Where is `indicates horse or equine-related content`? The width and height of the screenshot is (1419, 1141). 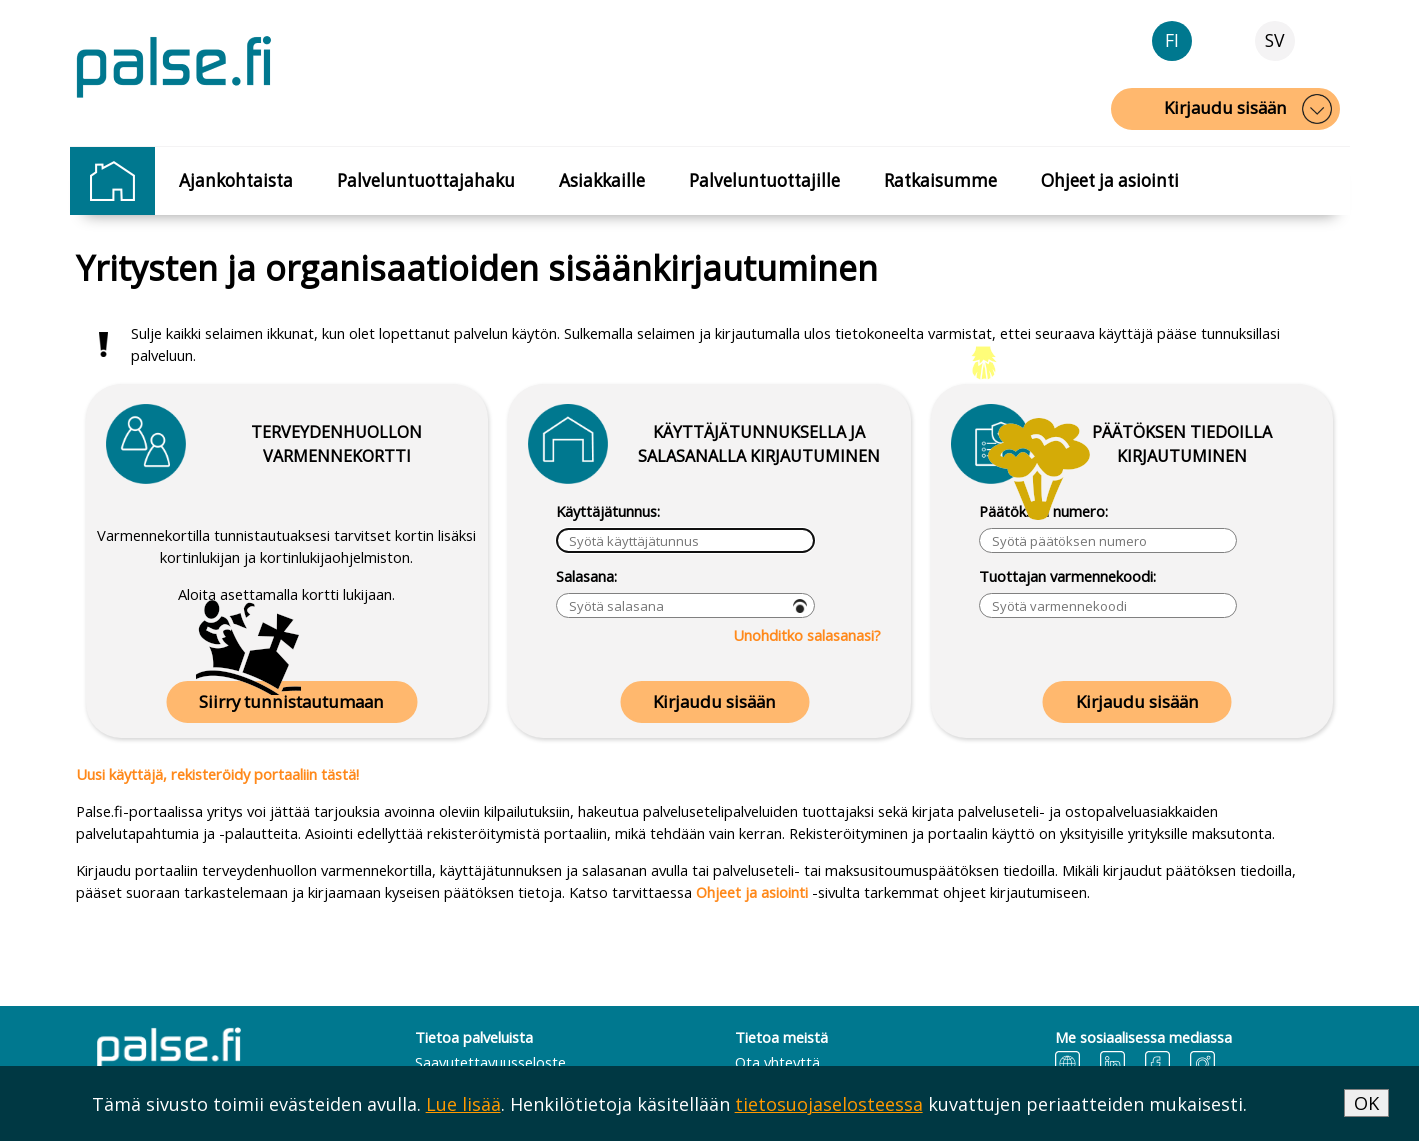
indicates horse or equine-related content is located at coordinates (984, 363).